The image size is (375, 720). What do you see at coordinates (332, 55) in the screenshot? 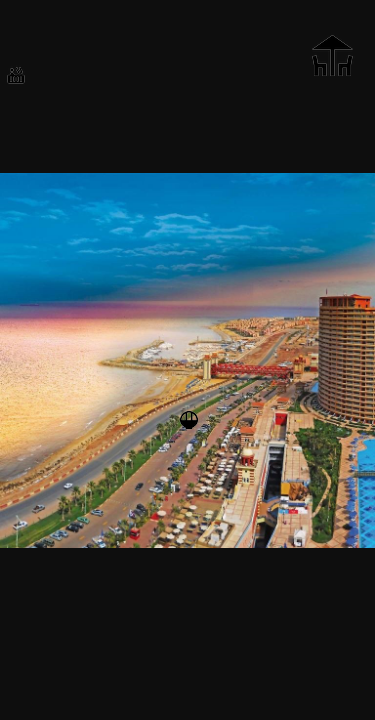
I see `access outdoor deck or patio settings` at bounding box center [332, 55].